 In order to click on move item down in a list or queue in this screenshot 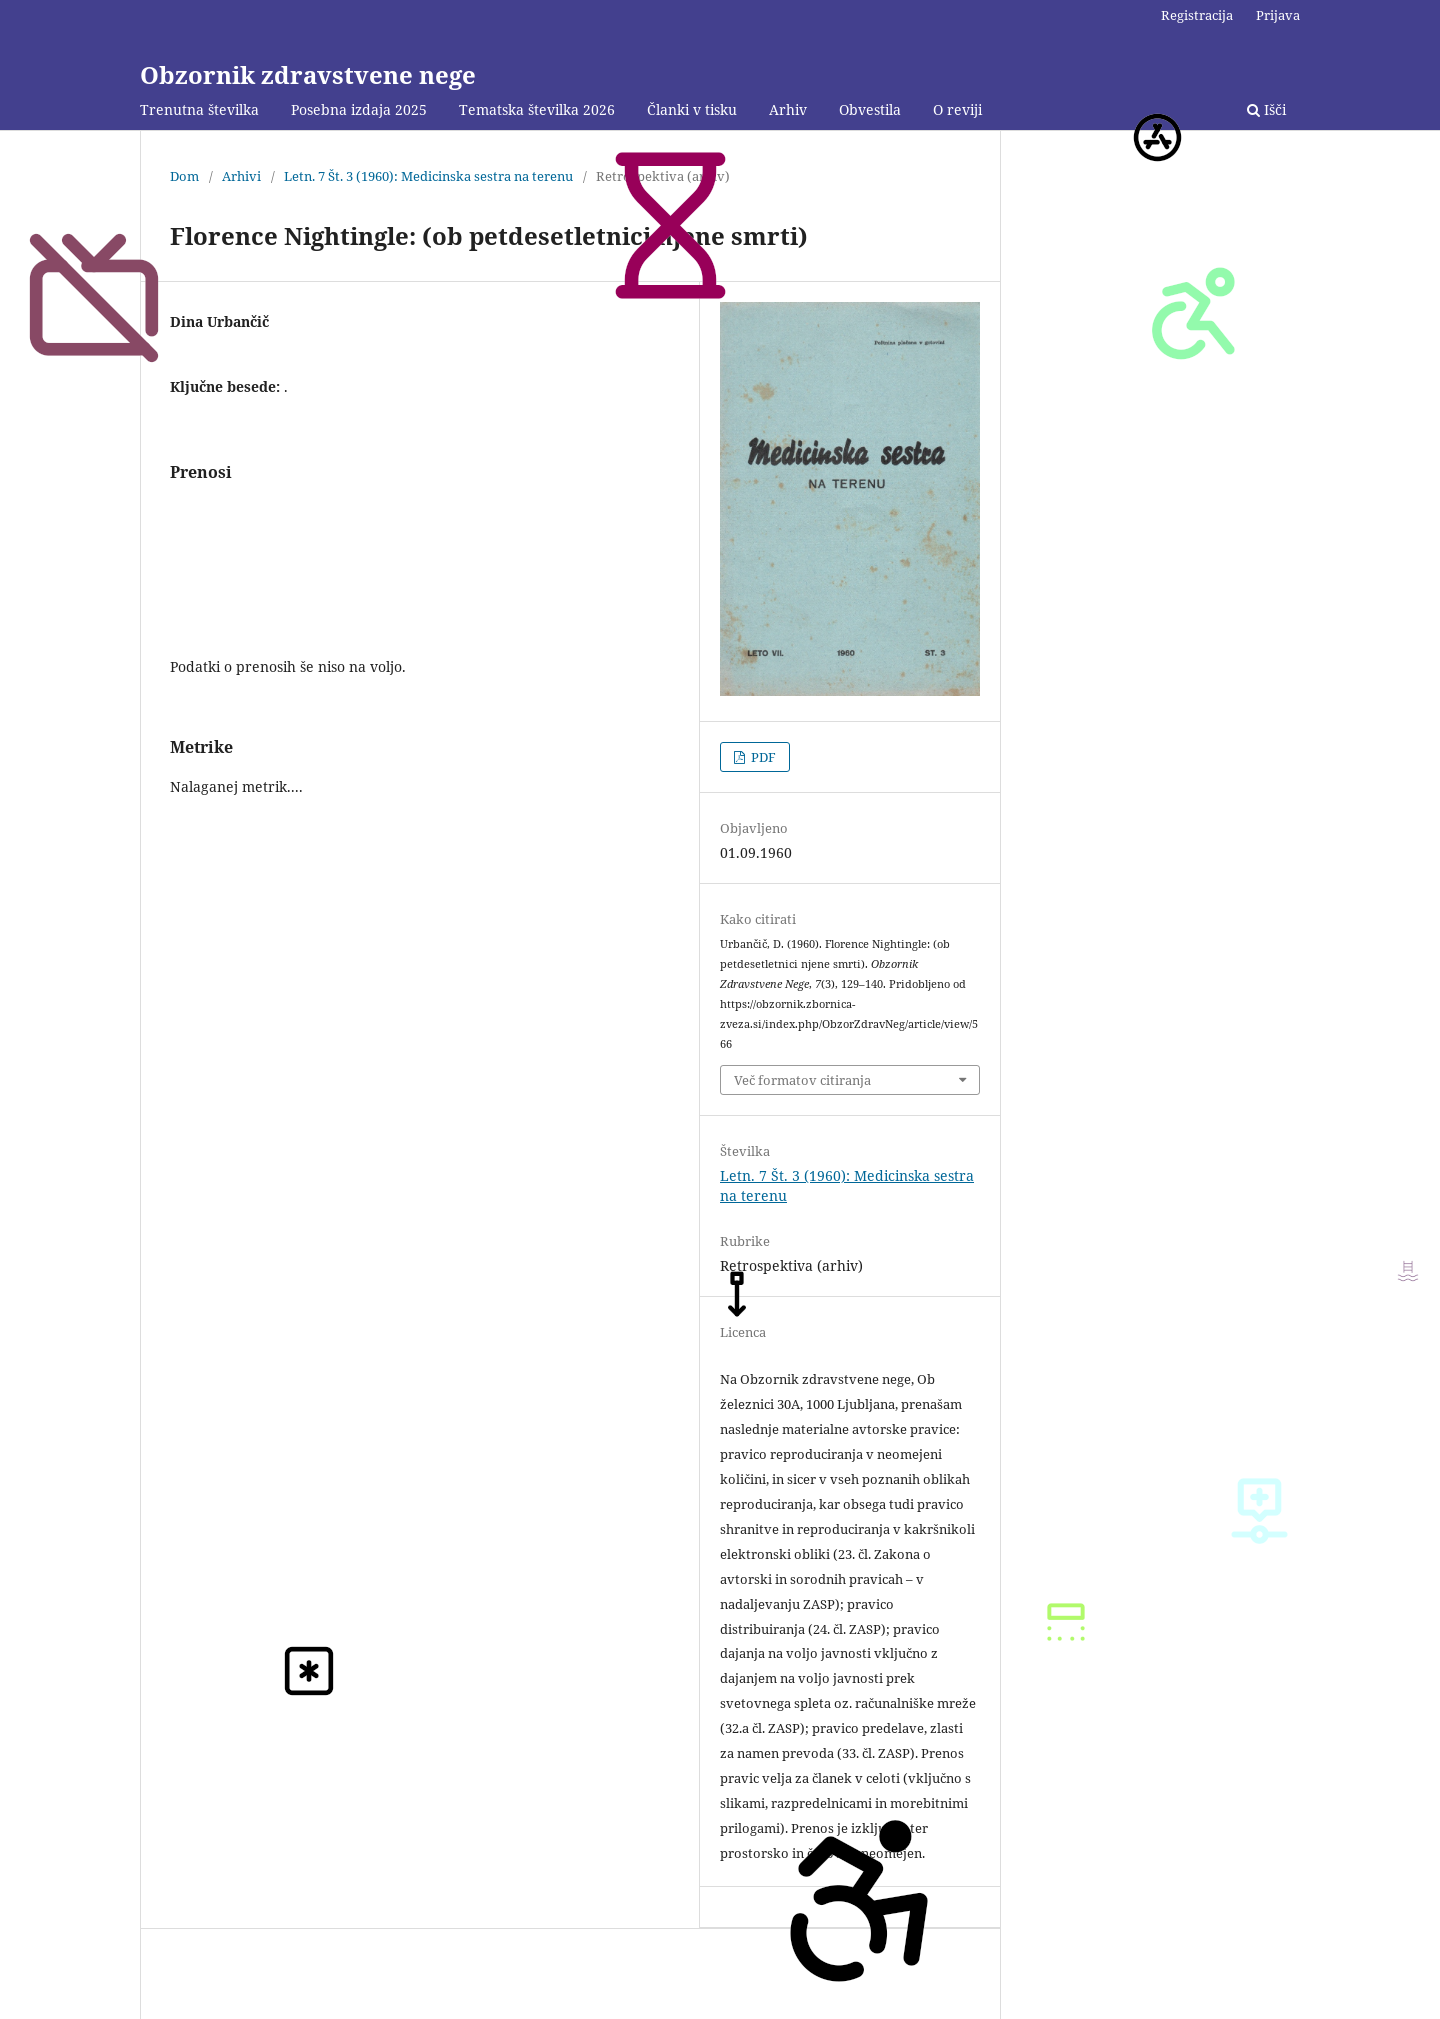, I will do `click(737, 1294)`.